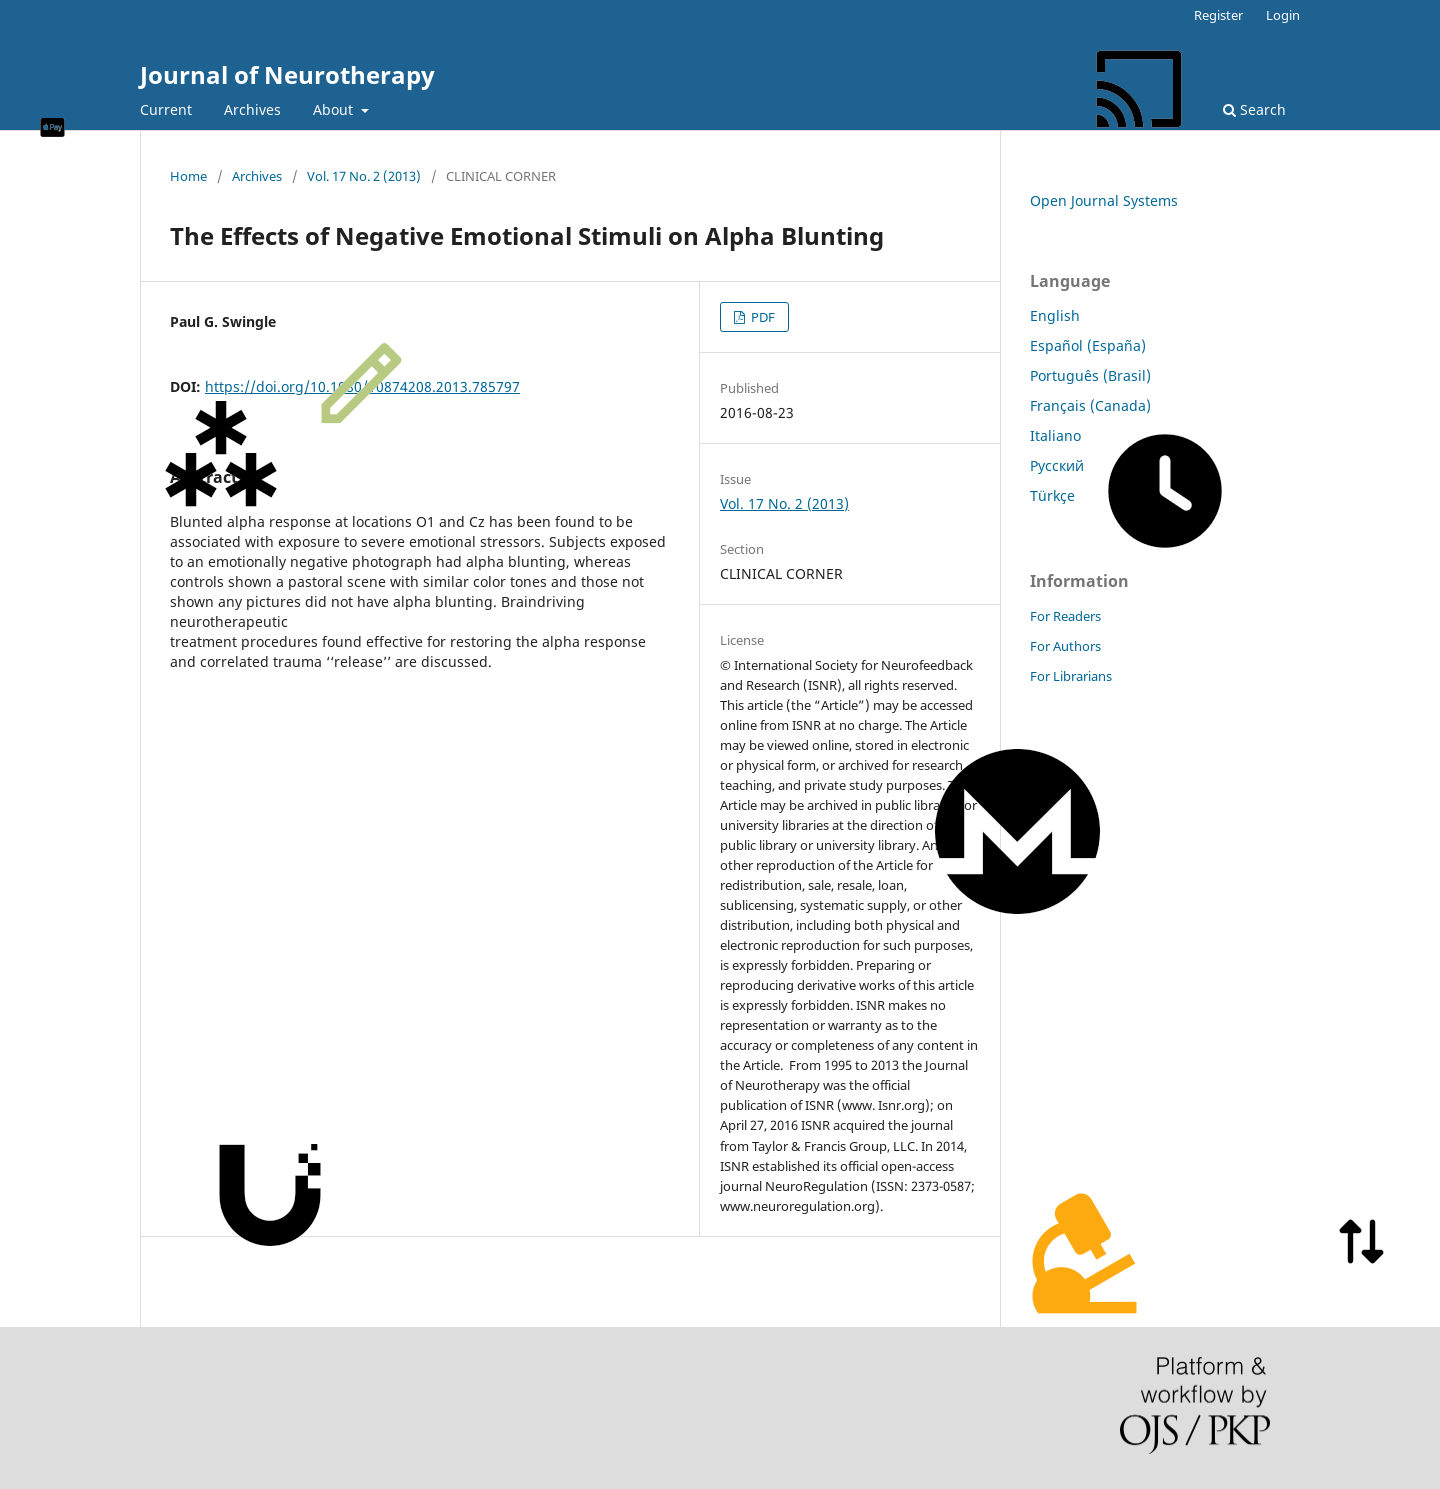 Image resolution: width=1440 pixels, height=1489 pixels. What do you see at coordinates (270, 1195) in the screenshot?
I see `ubiquiti networks company logo` at bounding box center [270, 1195].